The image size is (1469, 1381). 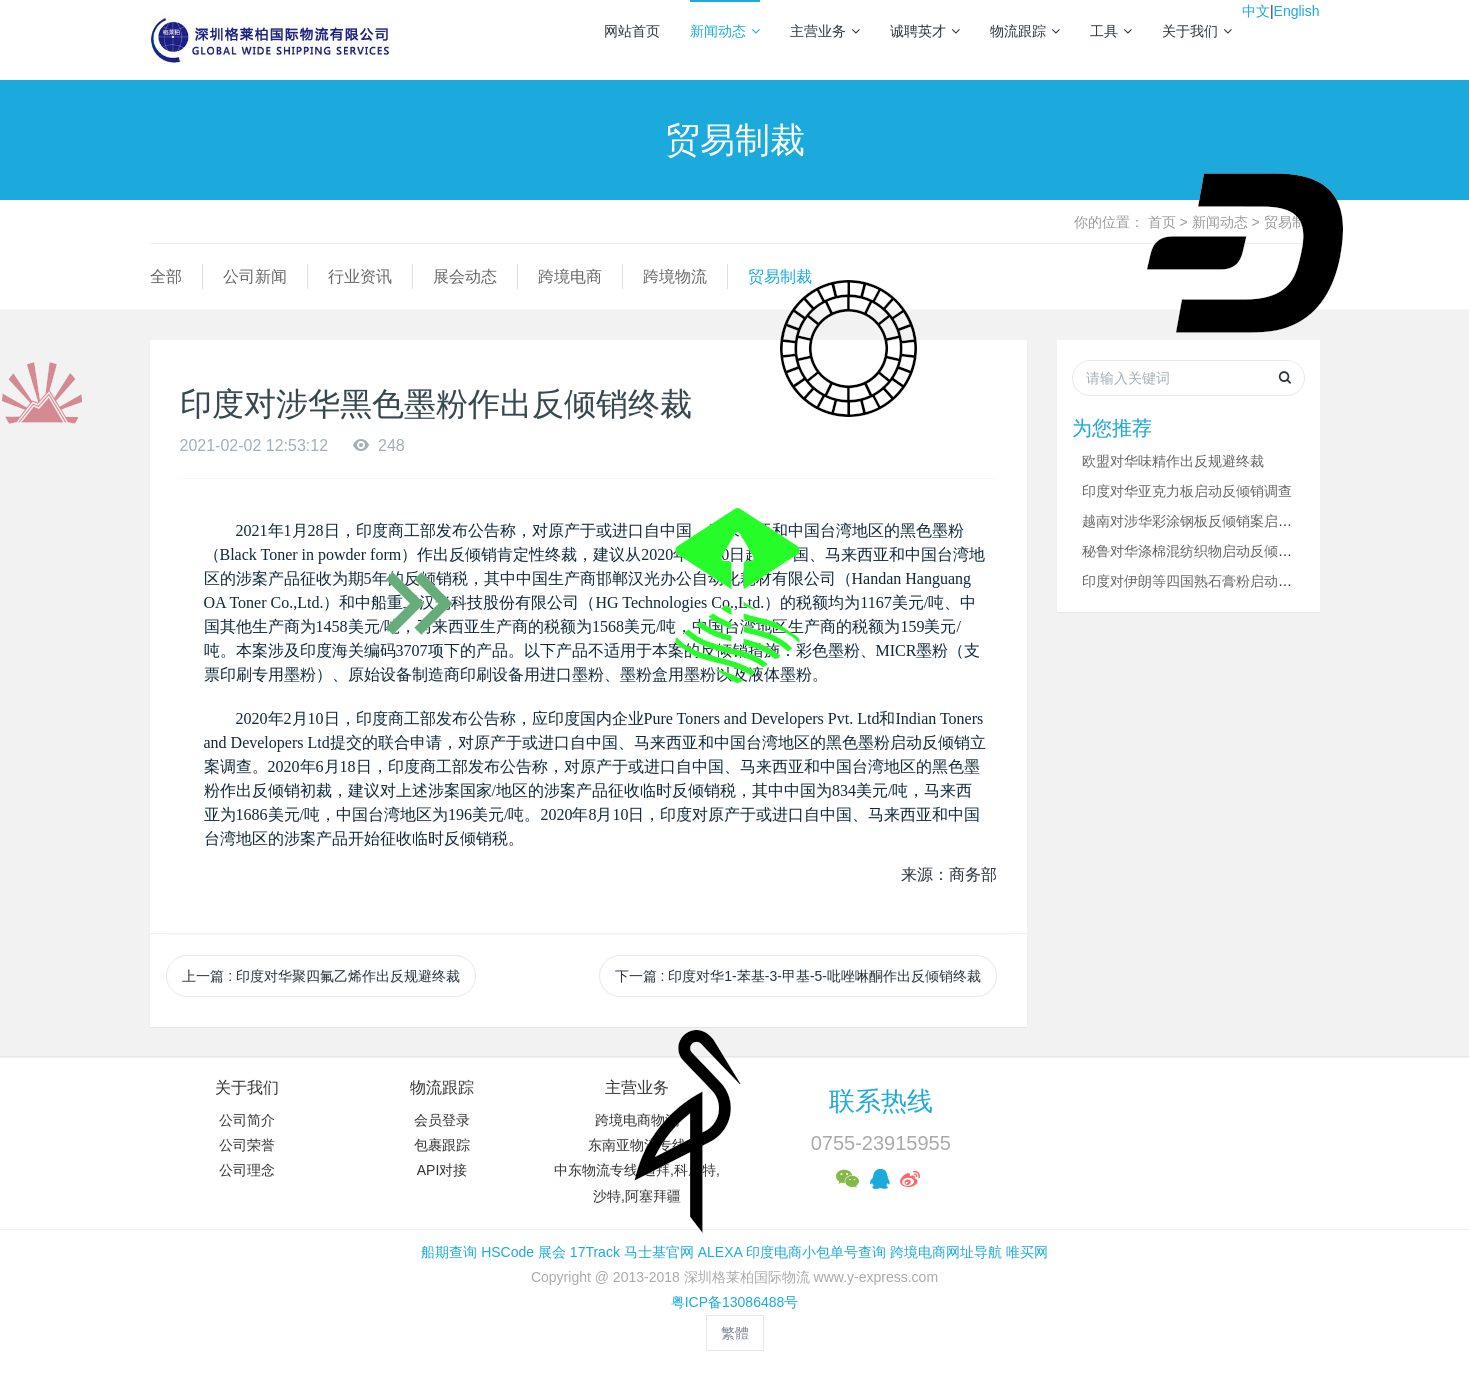 What do you see at coordinates (848, 348) in the screenshot?
I see `open the VSCO photo editing app` at bounding box center [848, 348].